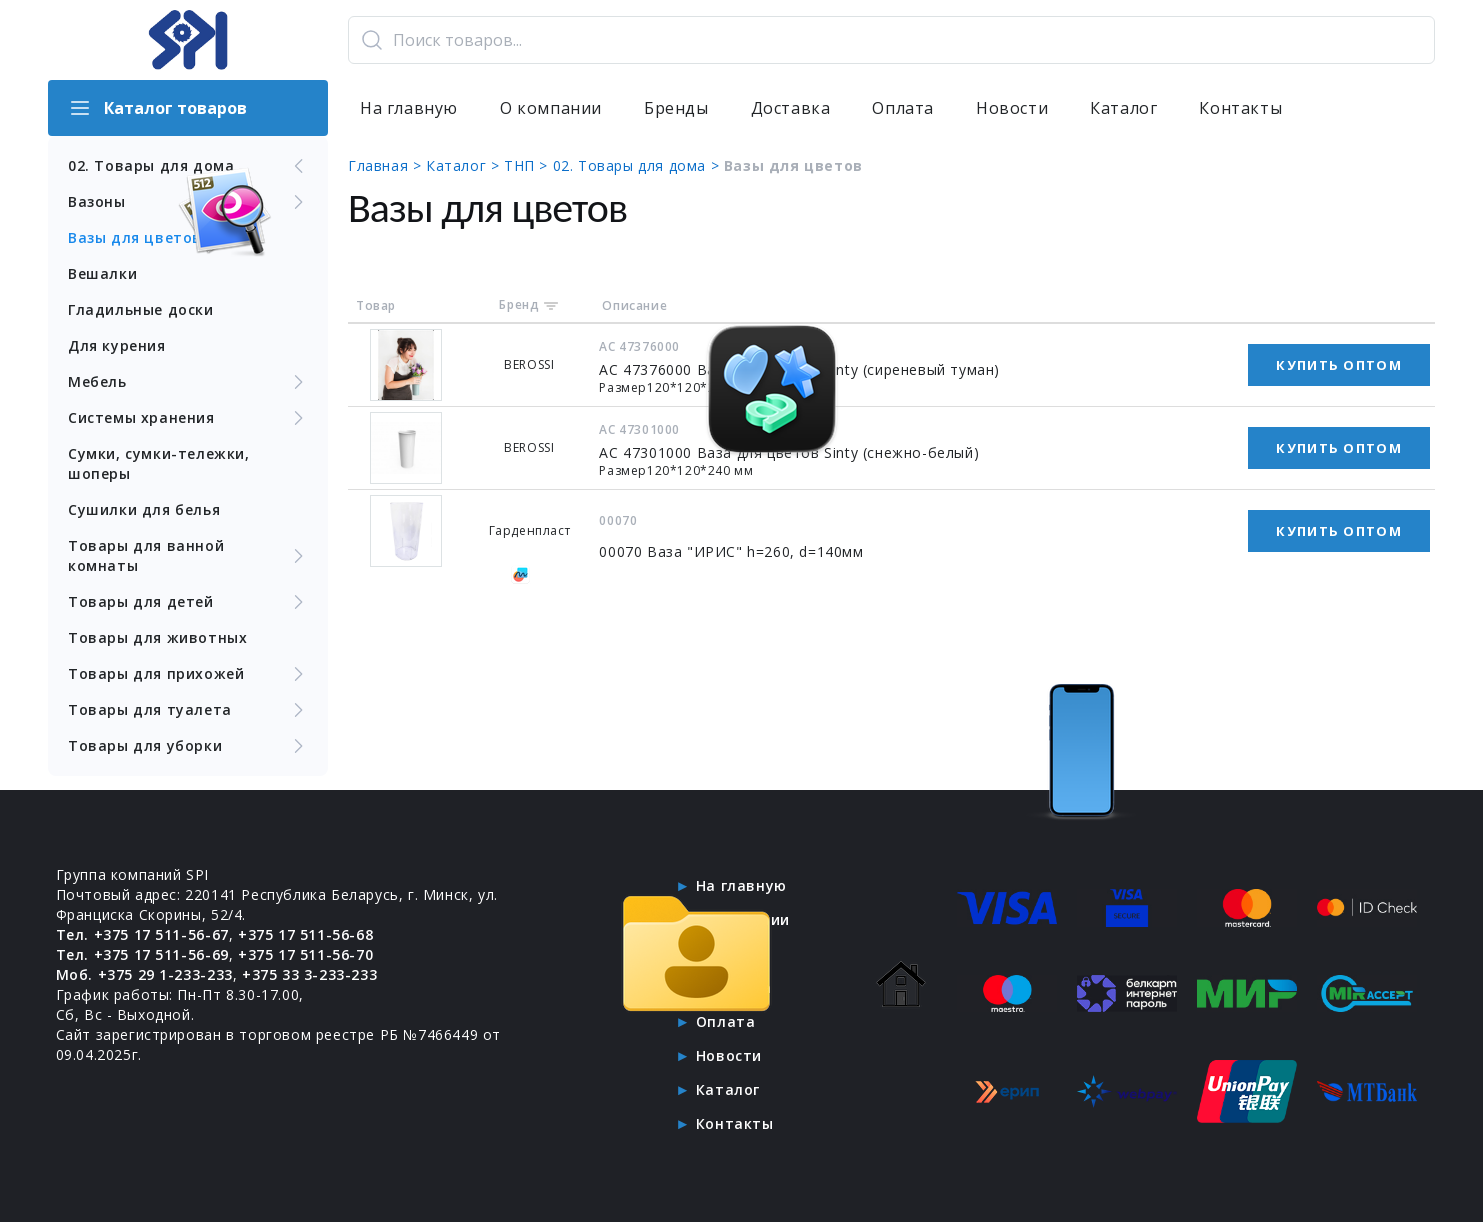 The height and width of the screenshot is (1222, 1483). I want to click on open SF Symbols app to browse Apple's icon library, so click(772, 389).